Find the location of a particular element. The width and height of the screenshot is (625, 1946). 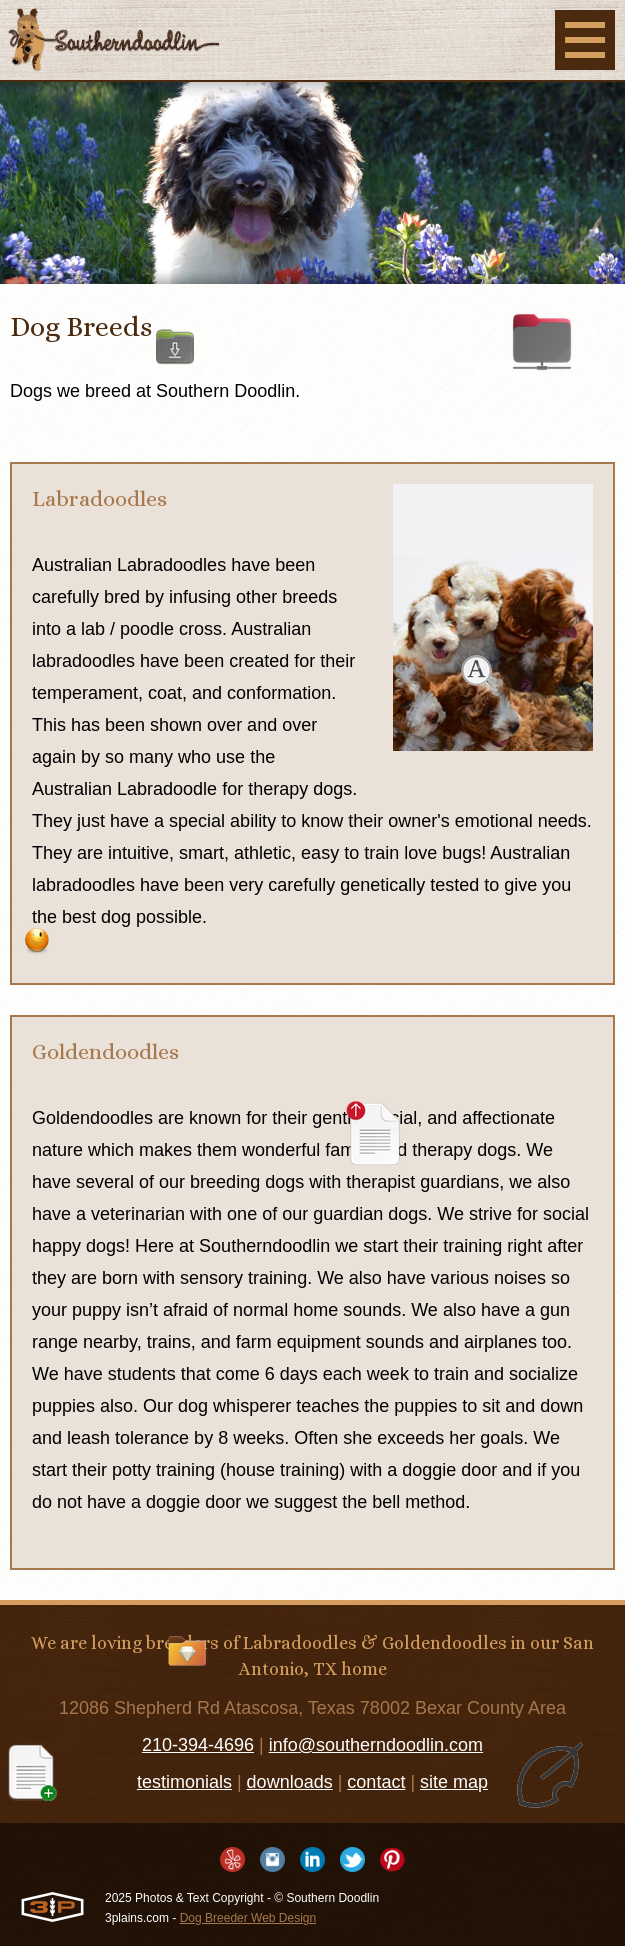

create a new document is located at coordinates (31, 1772).